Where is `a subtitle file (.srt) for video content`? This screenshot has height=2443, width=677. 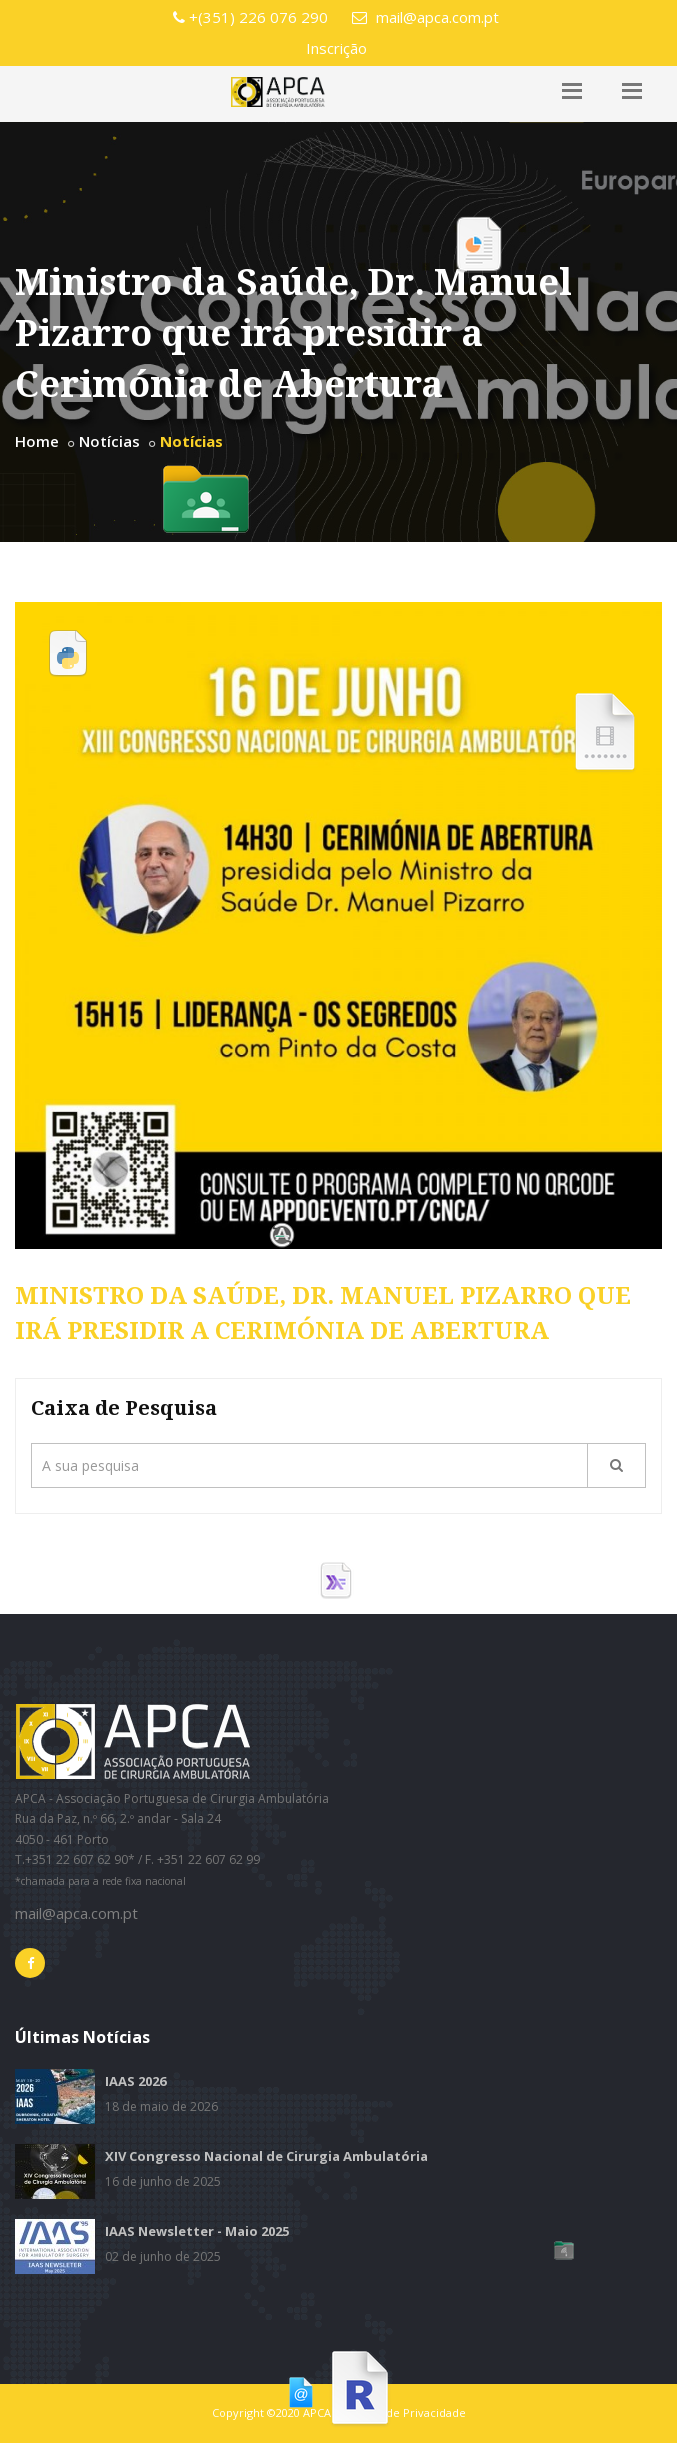
a subtitle file (.srt) for video content is located at coordinates (605, 733).